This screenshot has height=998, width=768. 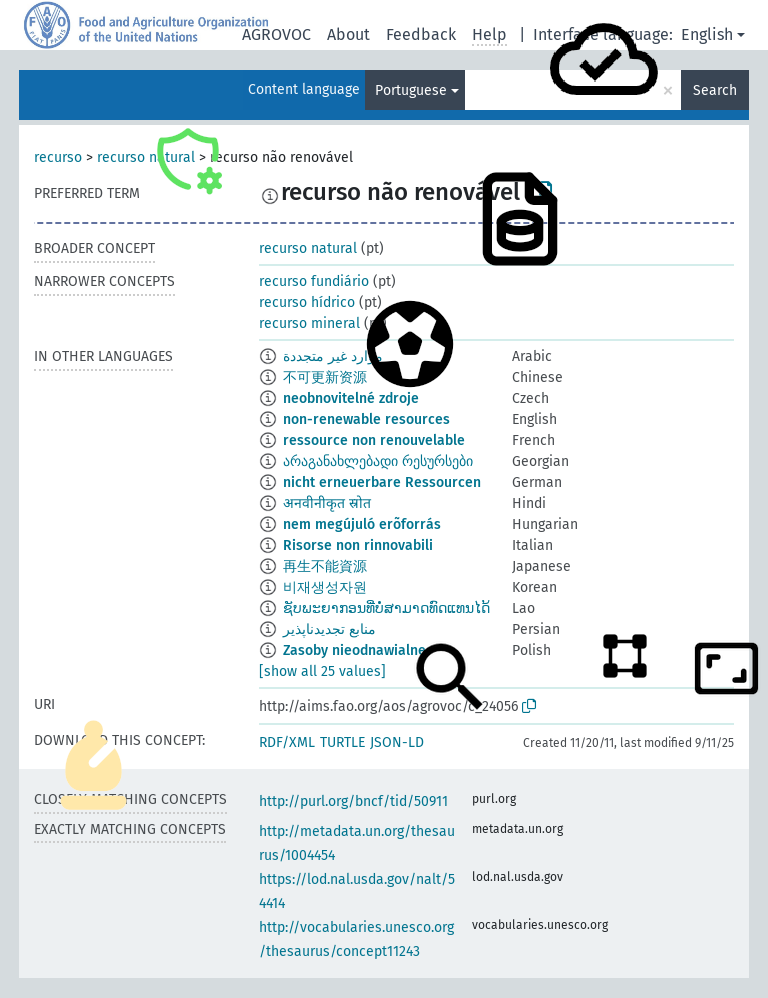 I want to click on access database file, so click(x=520, y=219).